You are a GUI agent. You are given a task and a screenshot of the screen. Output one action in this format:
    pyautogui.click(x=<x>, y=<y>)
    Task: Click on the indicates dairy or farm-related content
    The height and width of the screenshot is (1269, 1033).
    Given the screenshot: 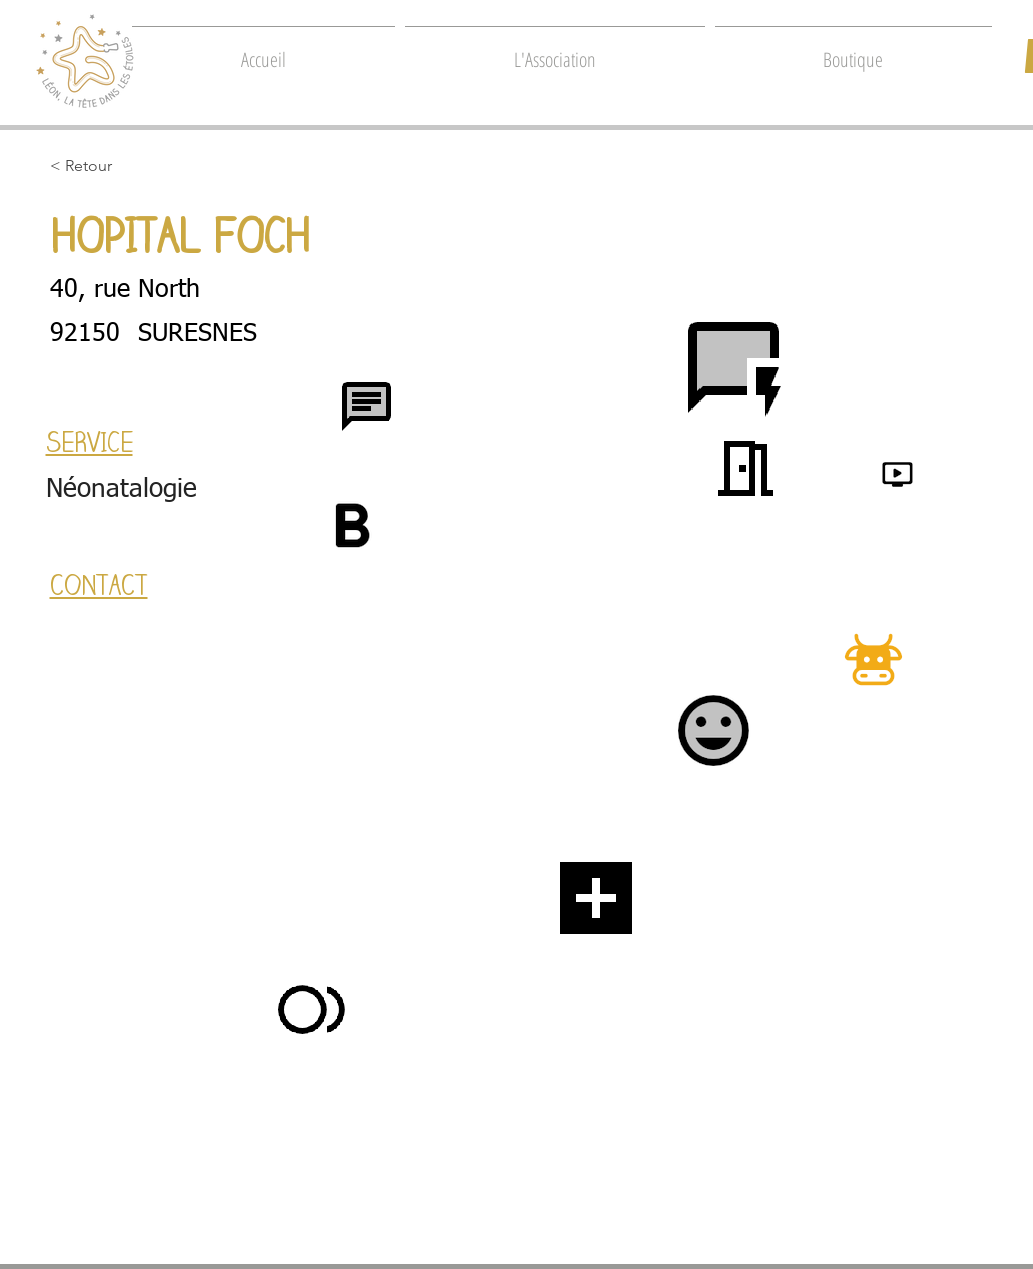 What is the action you would take?
    pyautogui.click(x=873, y=660)
    